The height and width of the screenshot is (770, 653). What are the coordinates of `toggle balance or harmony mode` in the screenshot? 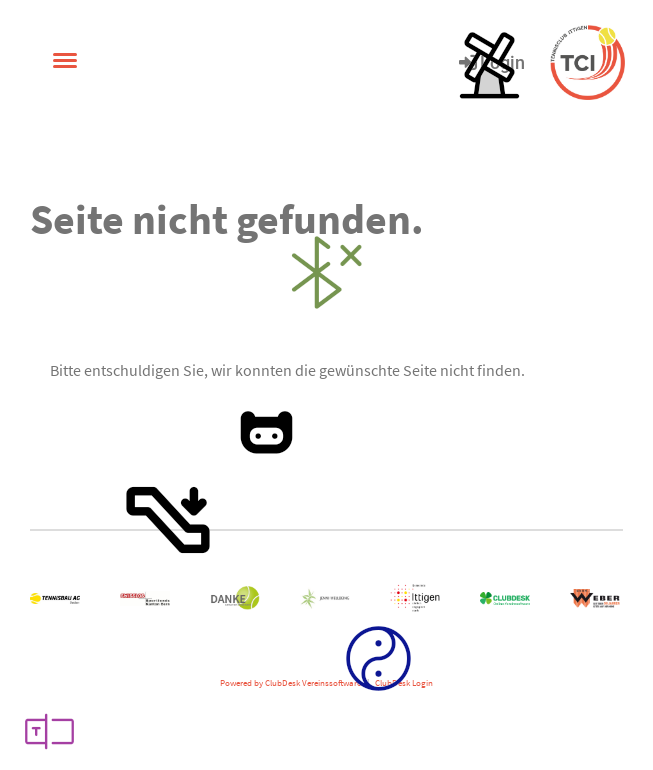 It's located at (378, 658).